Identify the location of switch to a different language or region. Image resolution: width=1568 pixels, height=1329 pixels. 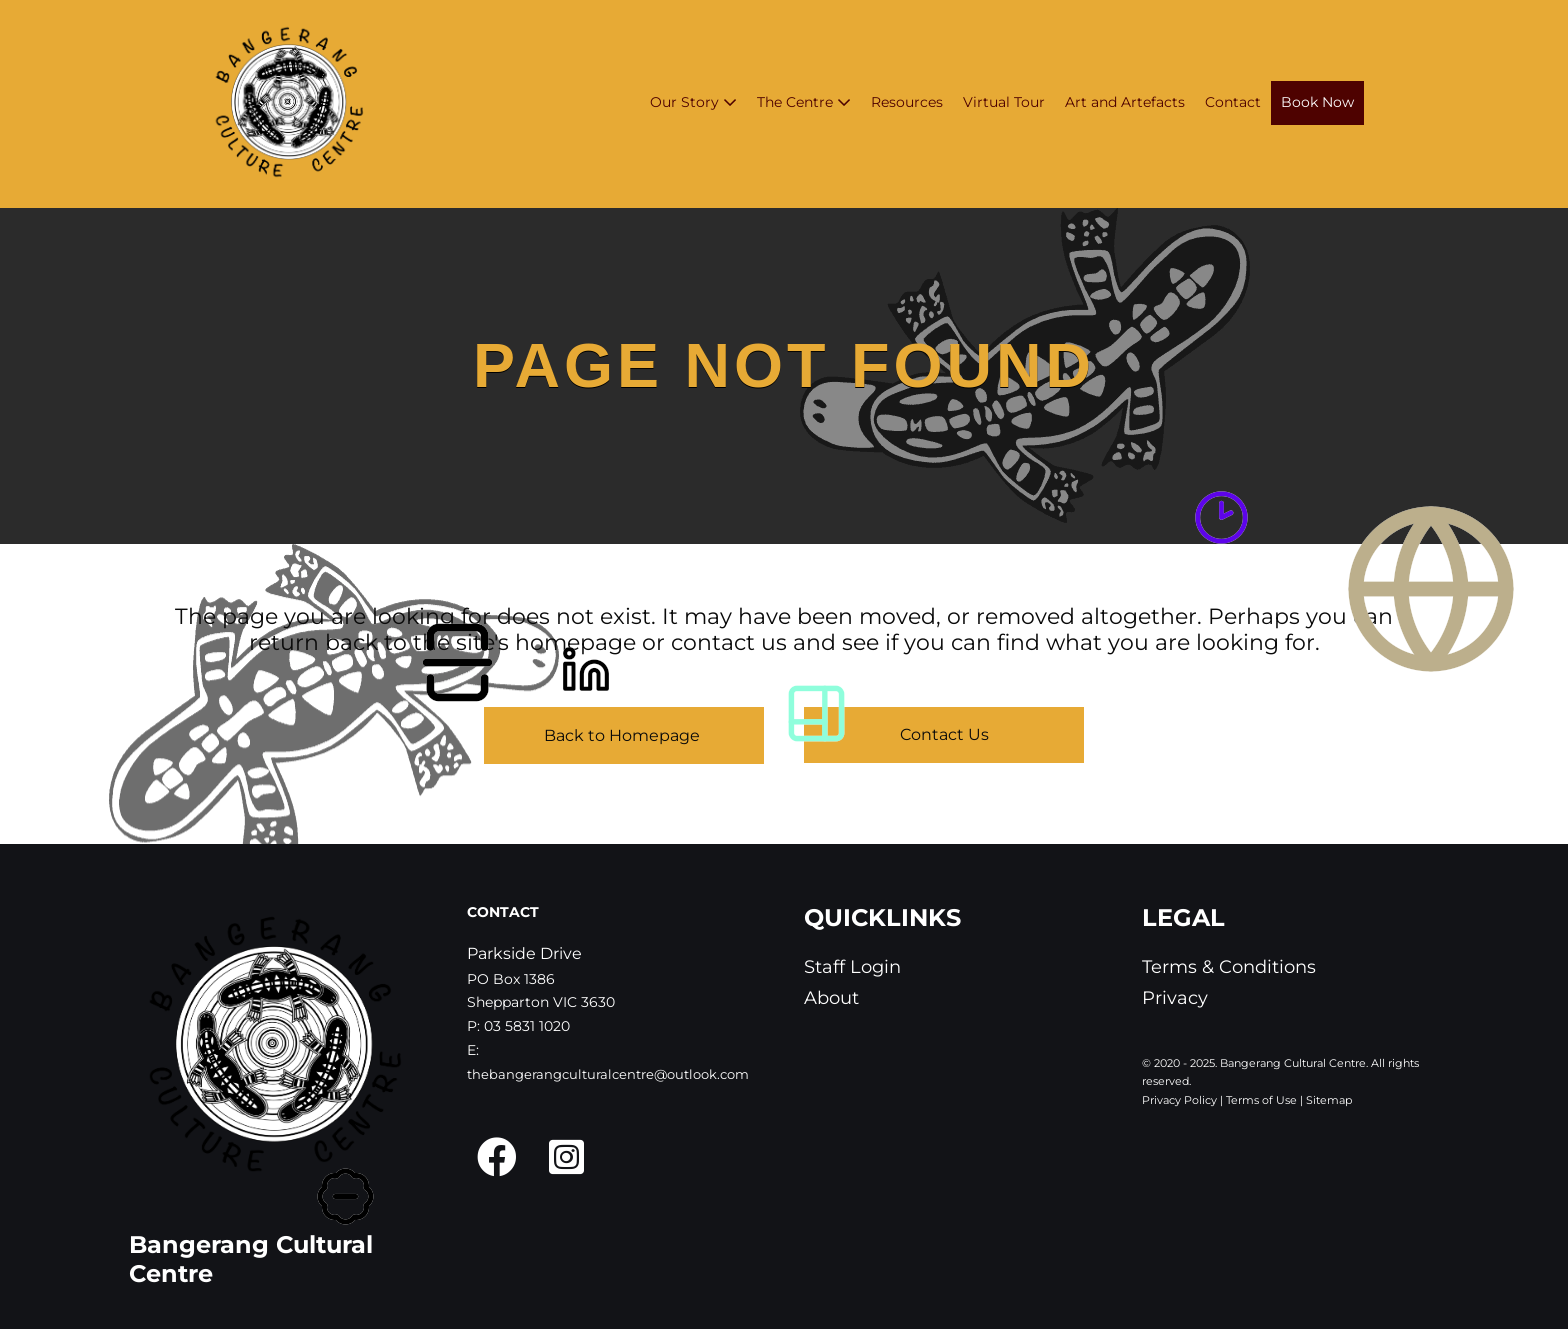
(1431, 589).